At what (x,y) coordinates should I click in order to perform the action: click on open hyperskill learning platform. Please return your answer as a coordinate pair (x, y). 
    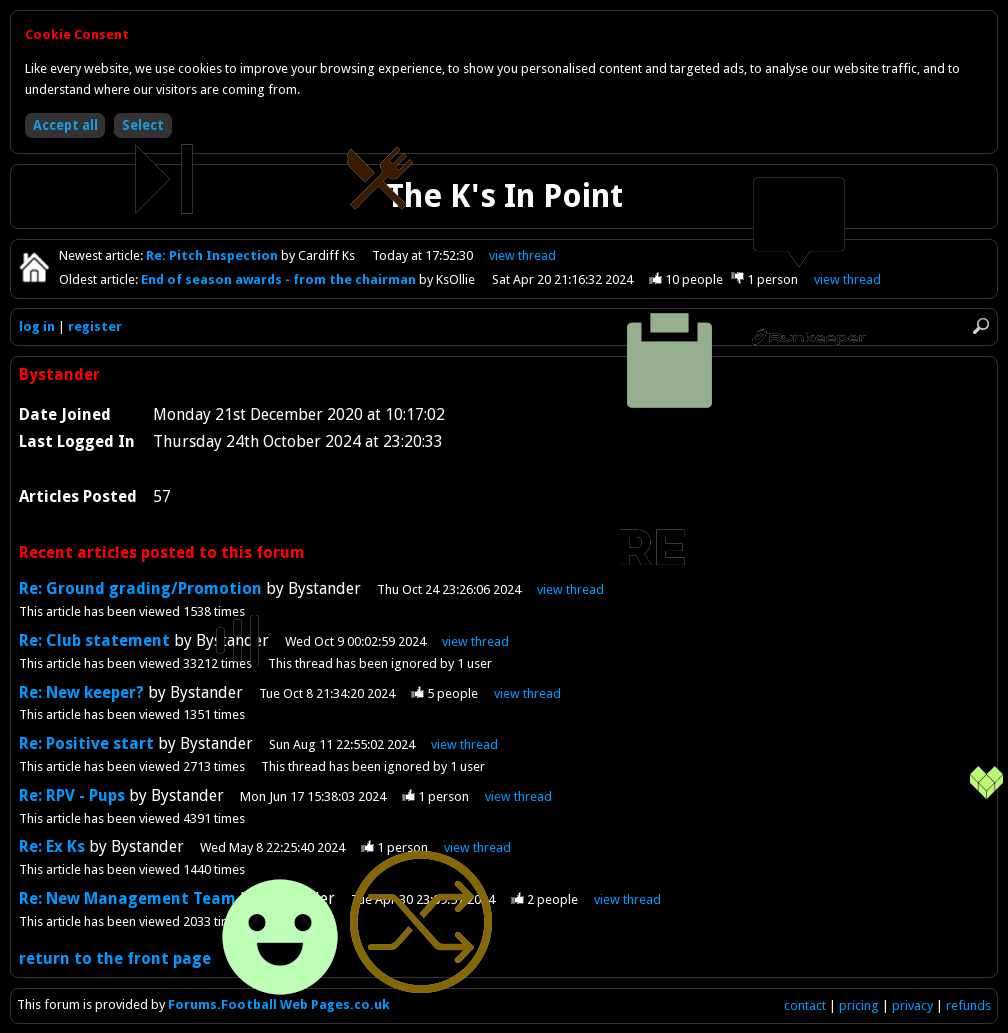
    Looking at the image, I should click on (237, 640).